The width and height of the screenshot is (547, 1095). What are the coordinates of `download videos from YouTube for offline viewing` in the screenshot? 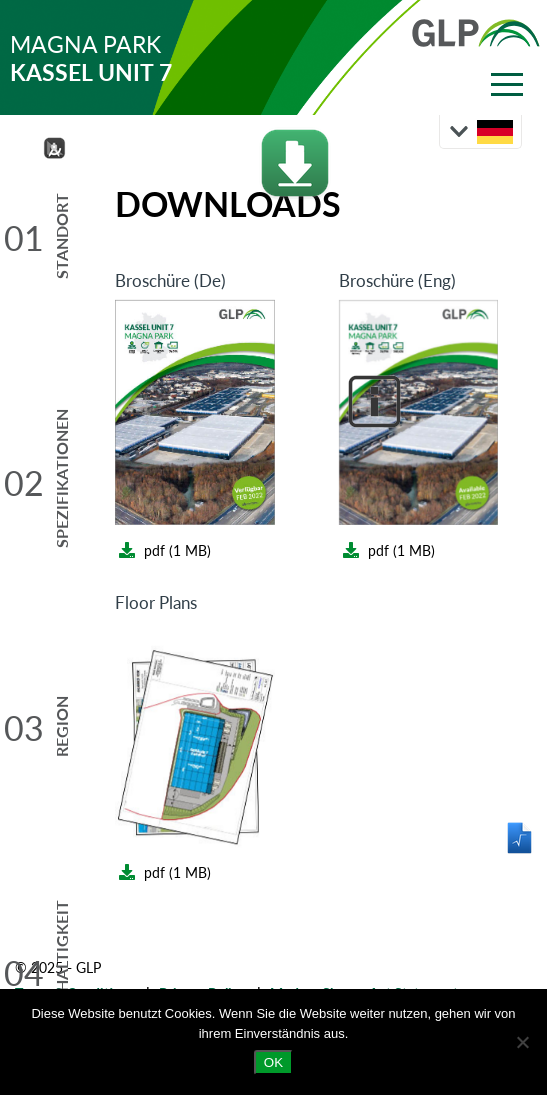 It's located at (295, 163).